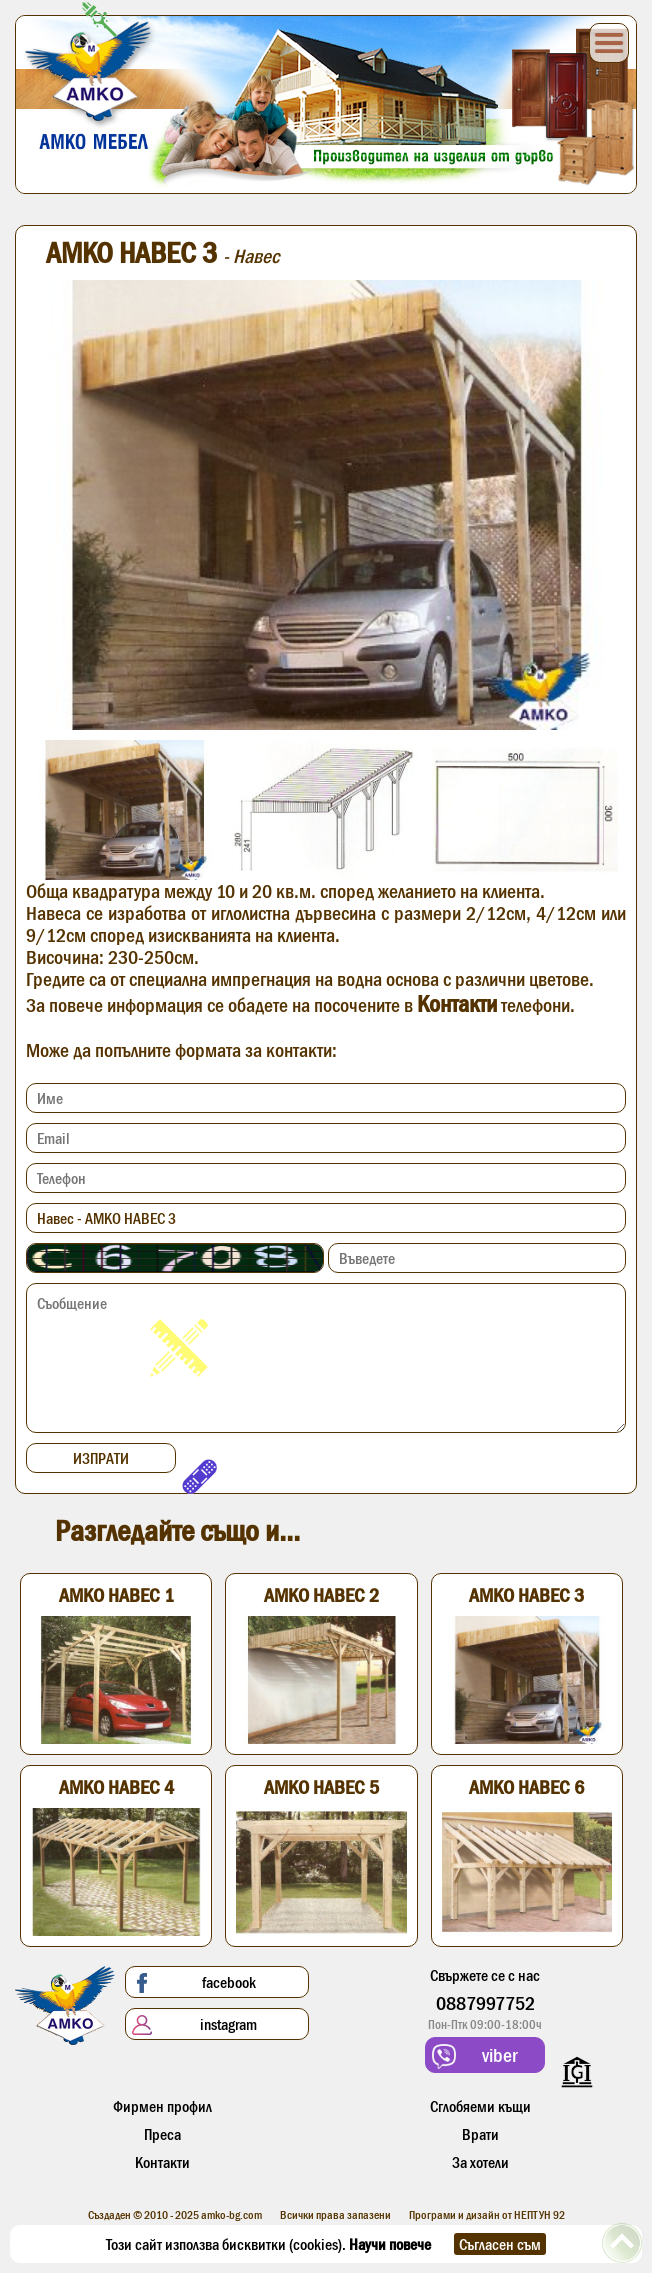  I want to click on fire laser weapon or special attack, so click(99, 19).